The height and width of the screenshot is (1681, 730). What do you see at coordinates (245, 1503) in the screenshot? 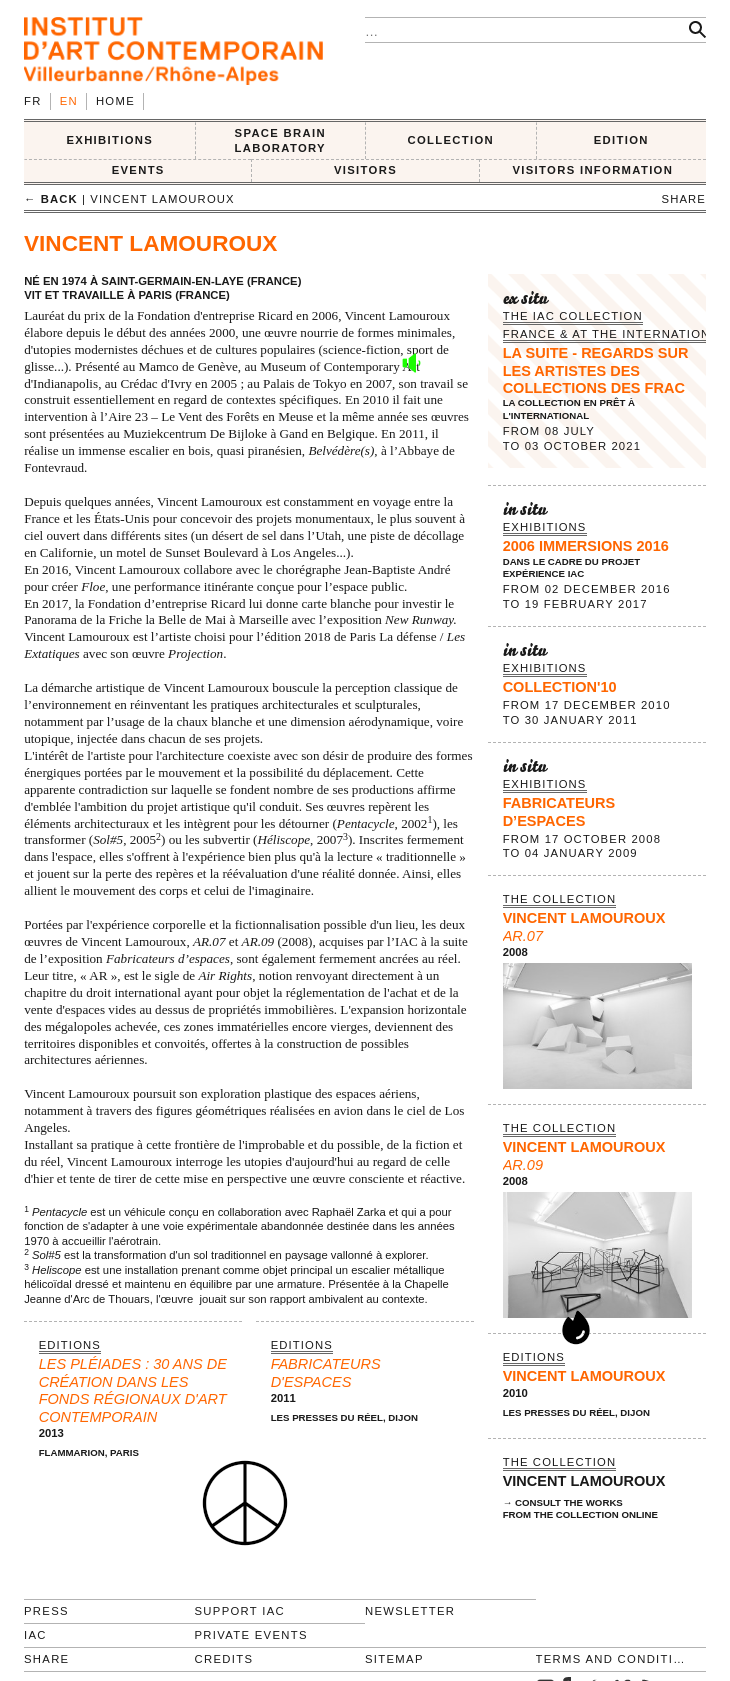
I see `peace symbol or anti-war indicator` at bounding box center [245, 1503].